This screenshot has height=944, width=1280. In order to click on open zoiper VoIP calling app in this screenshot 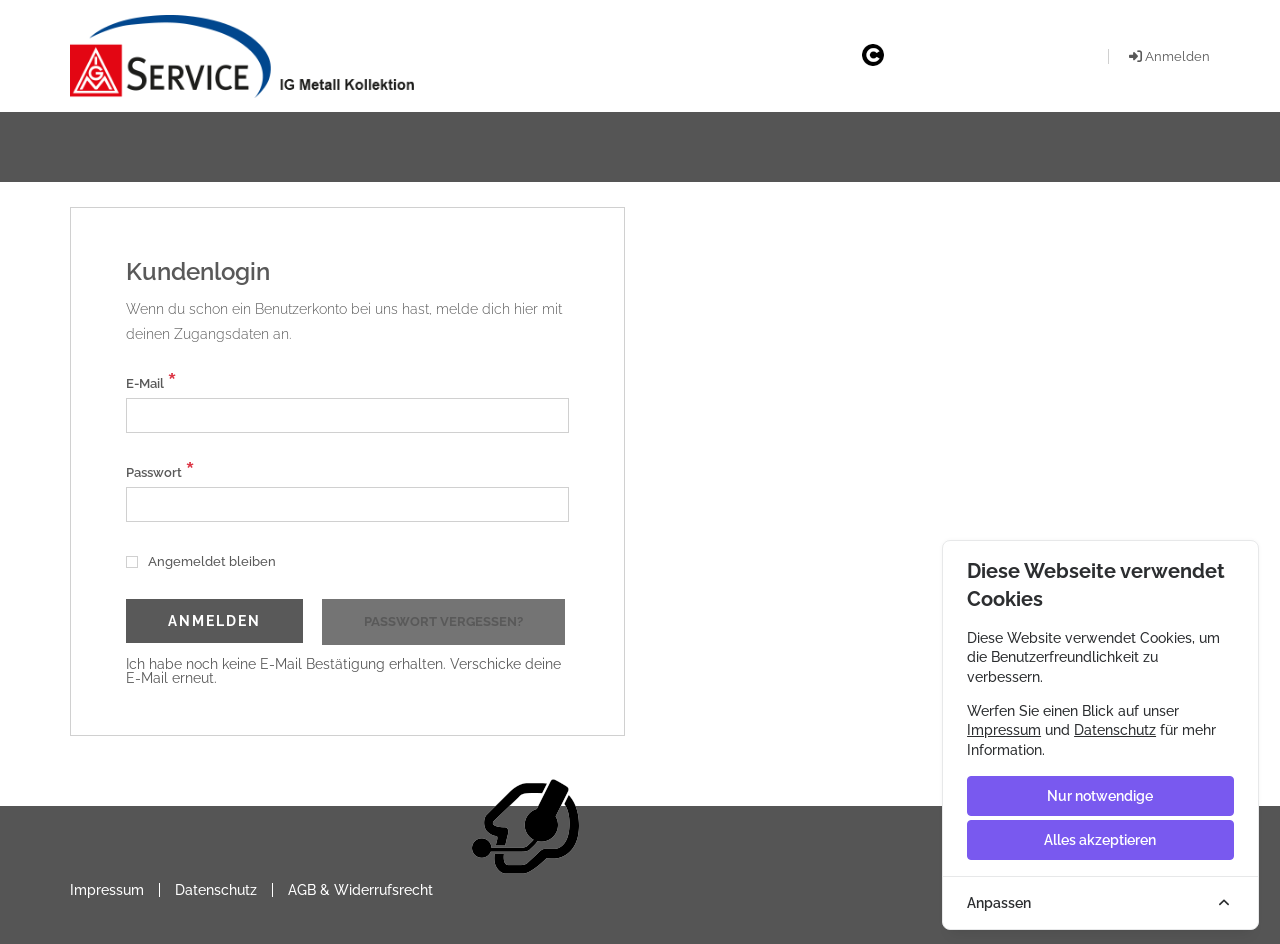, I will do `click(525, 826)`.